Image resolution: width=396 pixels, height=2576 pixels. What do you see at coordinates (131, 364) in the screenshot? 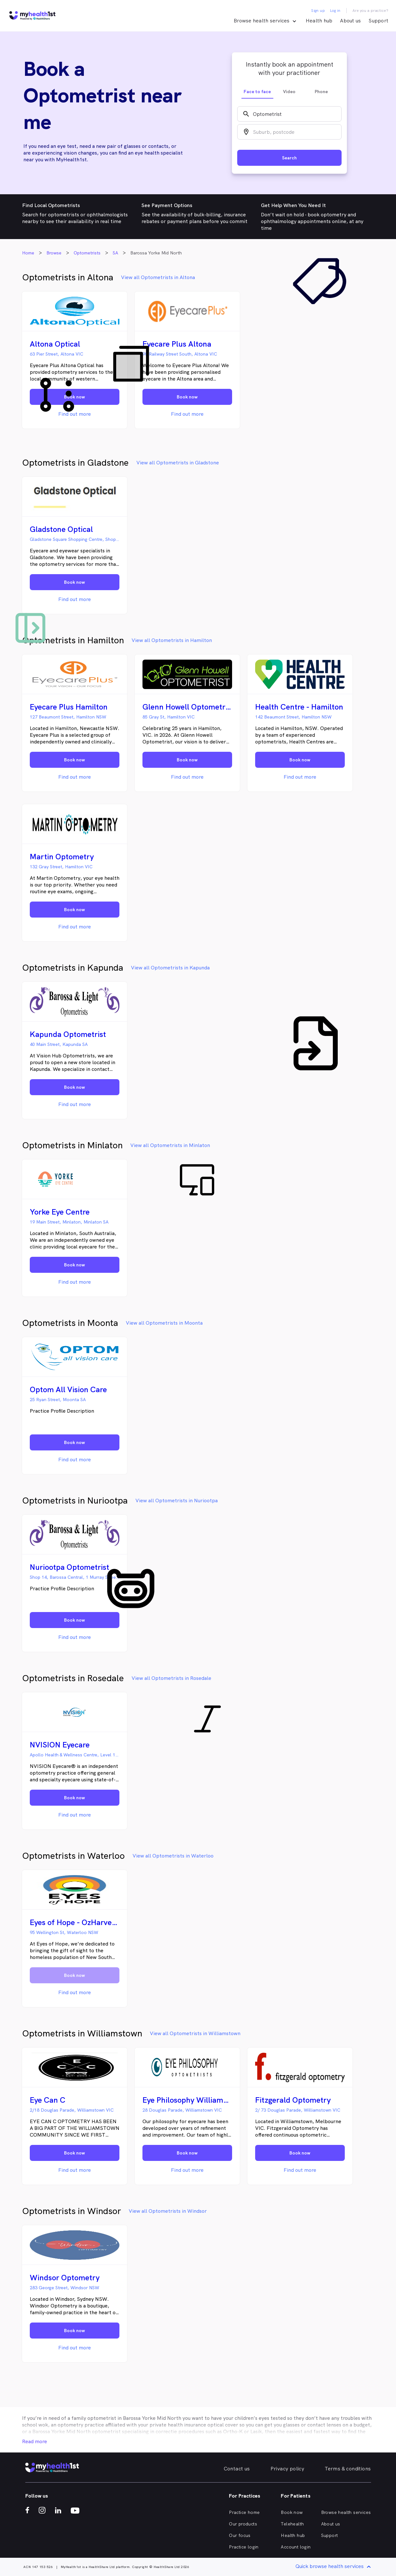
I see `copy content to clipboard` at bounding box center [131, 364].